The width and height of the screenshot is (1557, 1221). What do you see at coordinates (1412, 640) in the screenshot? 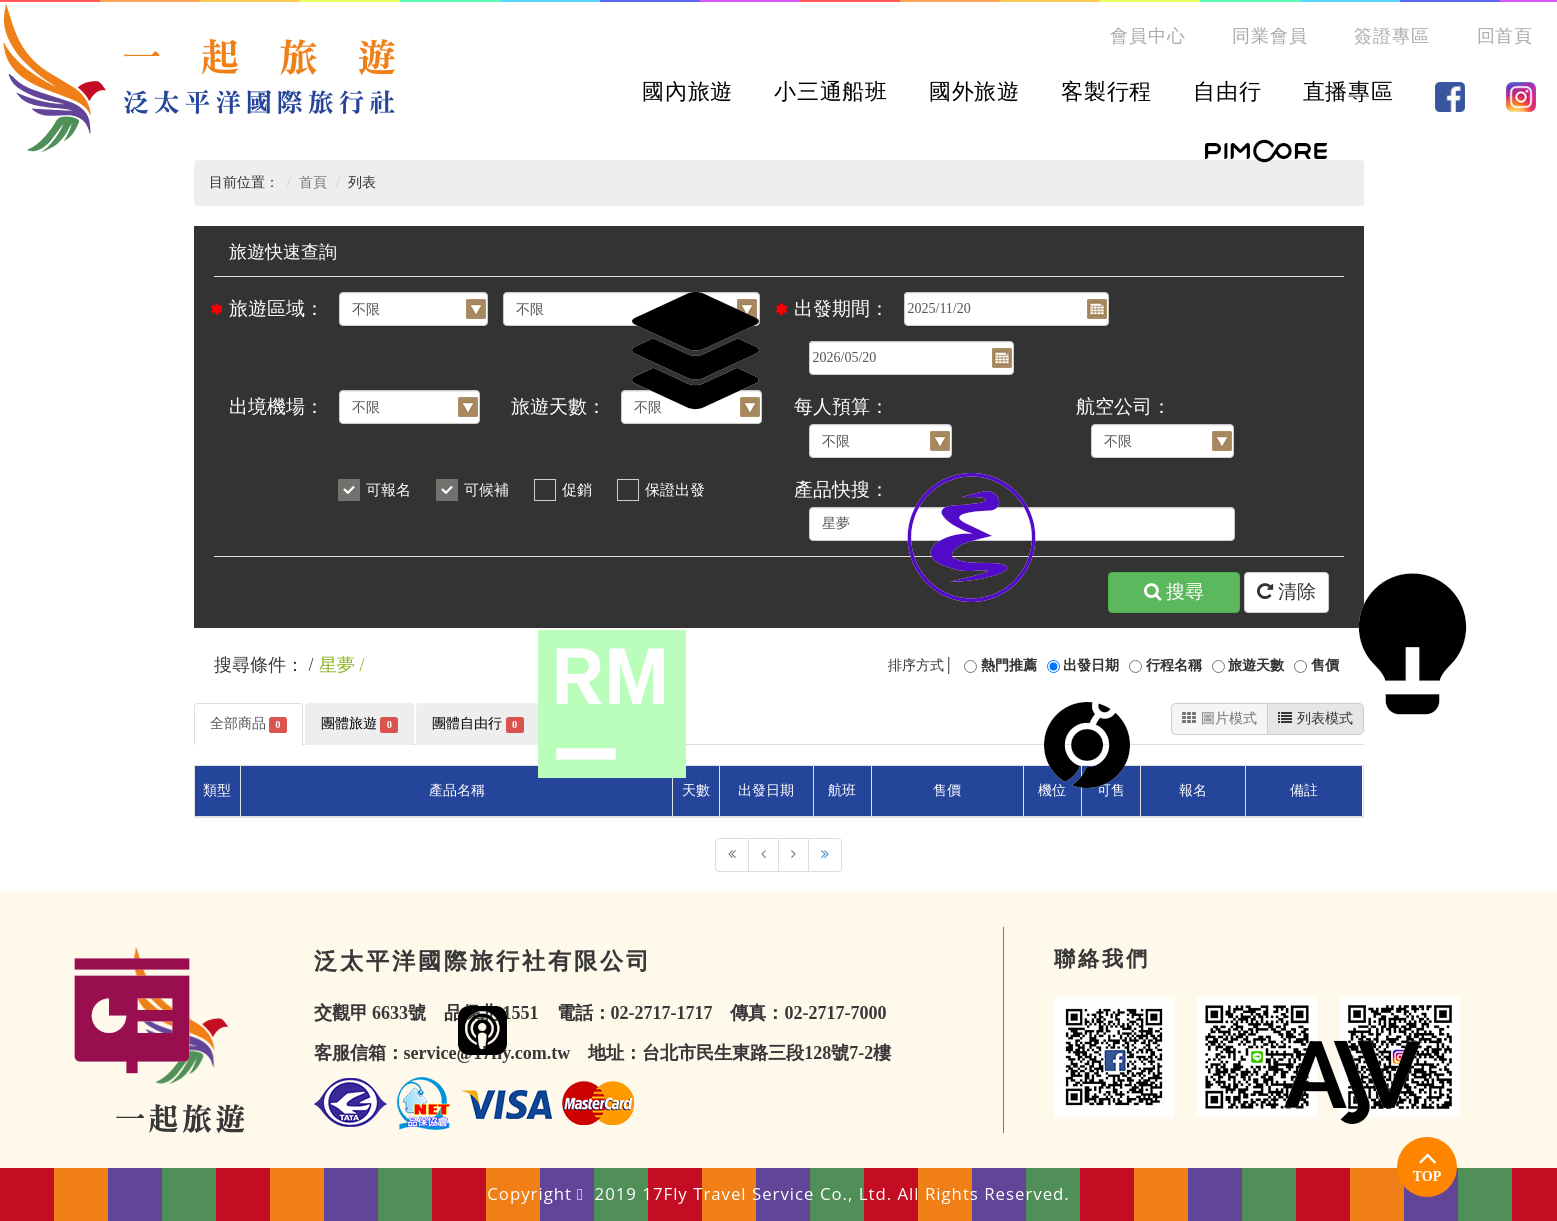
I see `access tips or helpful suggestions` at bounding box center [1412, 640].